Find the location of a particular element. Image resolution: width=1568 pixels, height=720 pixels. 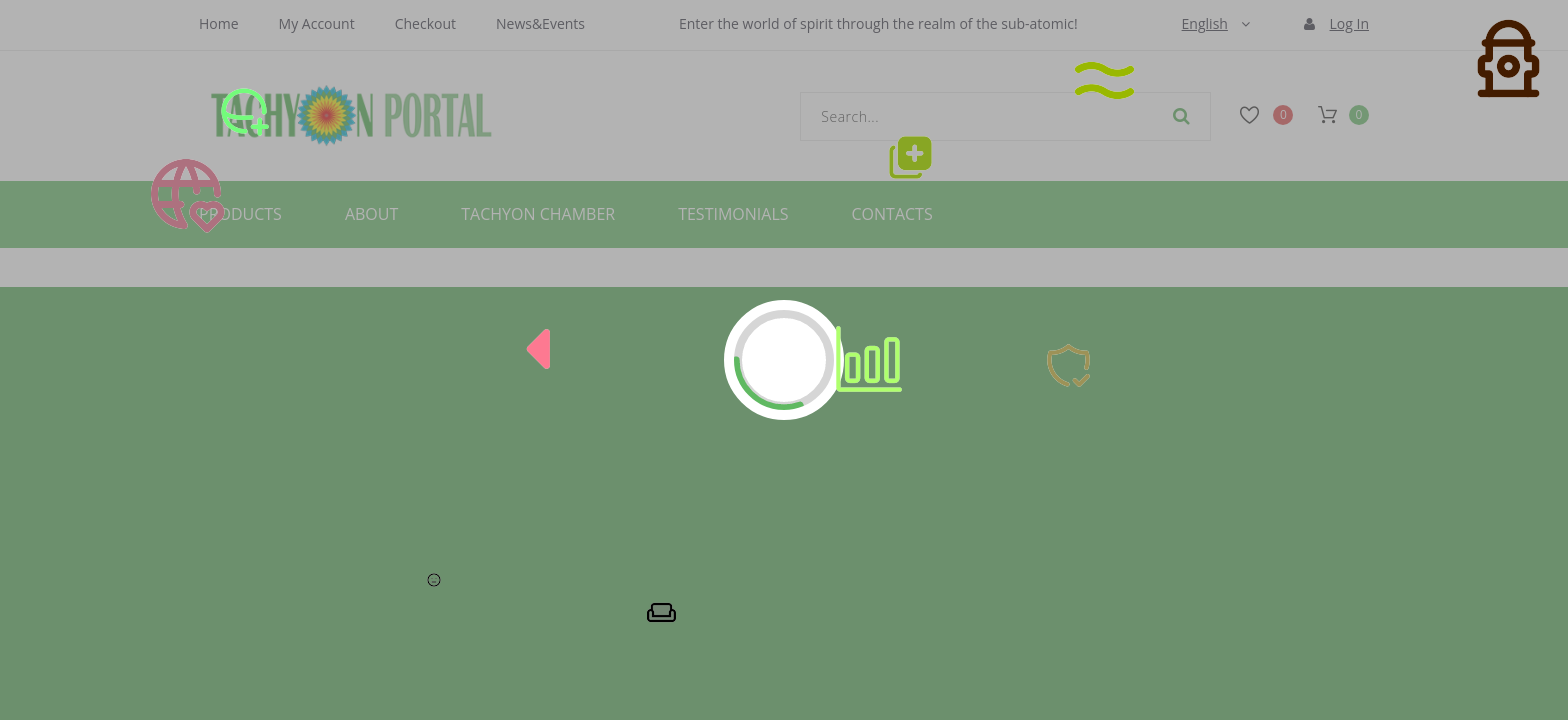

view weekend or leisure activities is located at coordinates (661, 612).